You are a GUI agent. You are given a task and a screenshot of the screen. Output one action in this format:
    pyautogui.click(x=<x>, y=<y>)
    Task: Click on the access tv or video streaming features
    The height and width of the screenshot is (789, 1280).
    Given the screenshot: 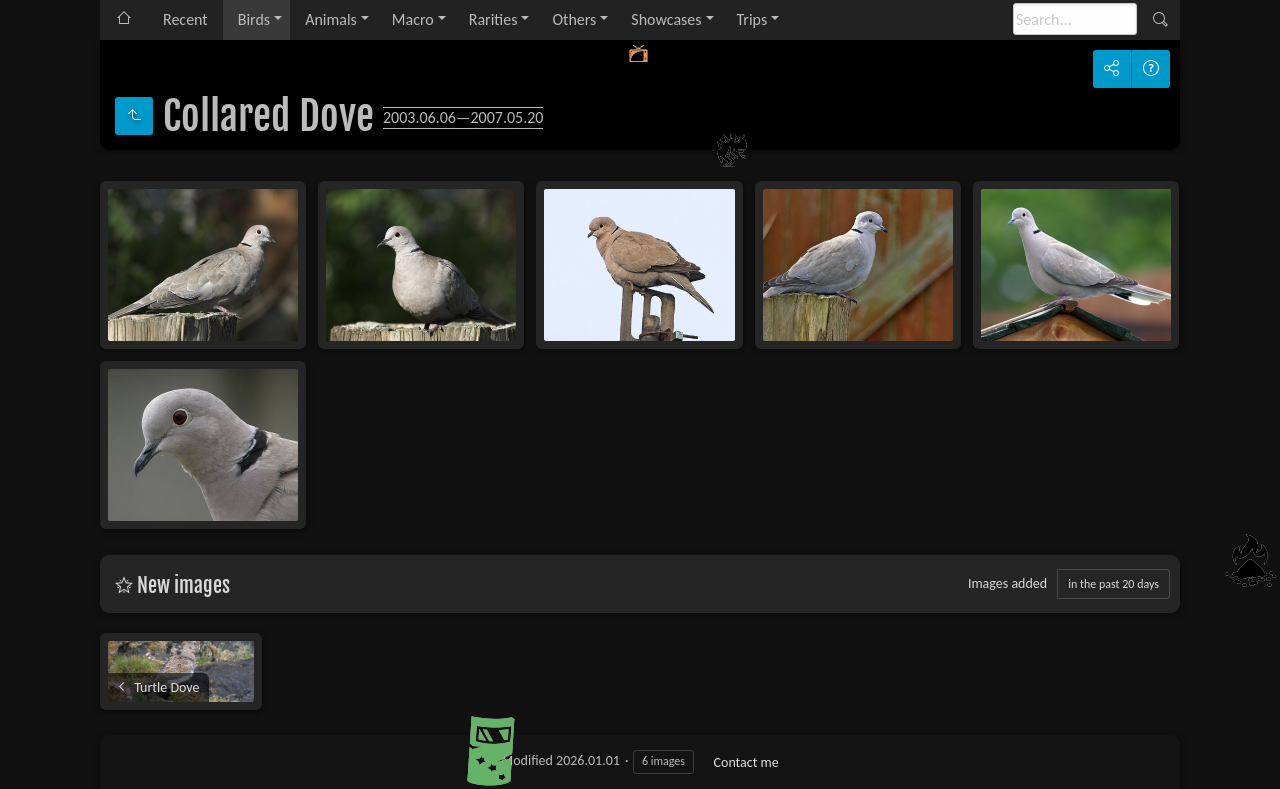 What is the action you would take?
    pyautogui.click(x=638, y=53)
    